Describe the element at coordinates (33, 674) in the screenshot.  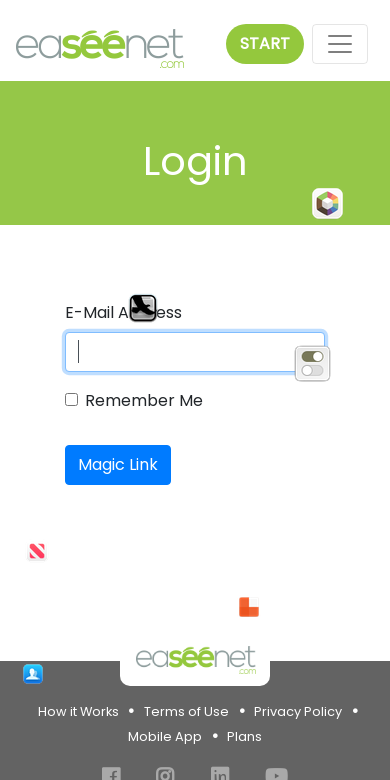
I see `access contacts or user directory` at that location.